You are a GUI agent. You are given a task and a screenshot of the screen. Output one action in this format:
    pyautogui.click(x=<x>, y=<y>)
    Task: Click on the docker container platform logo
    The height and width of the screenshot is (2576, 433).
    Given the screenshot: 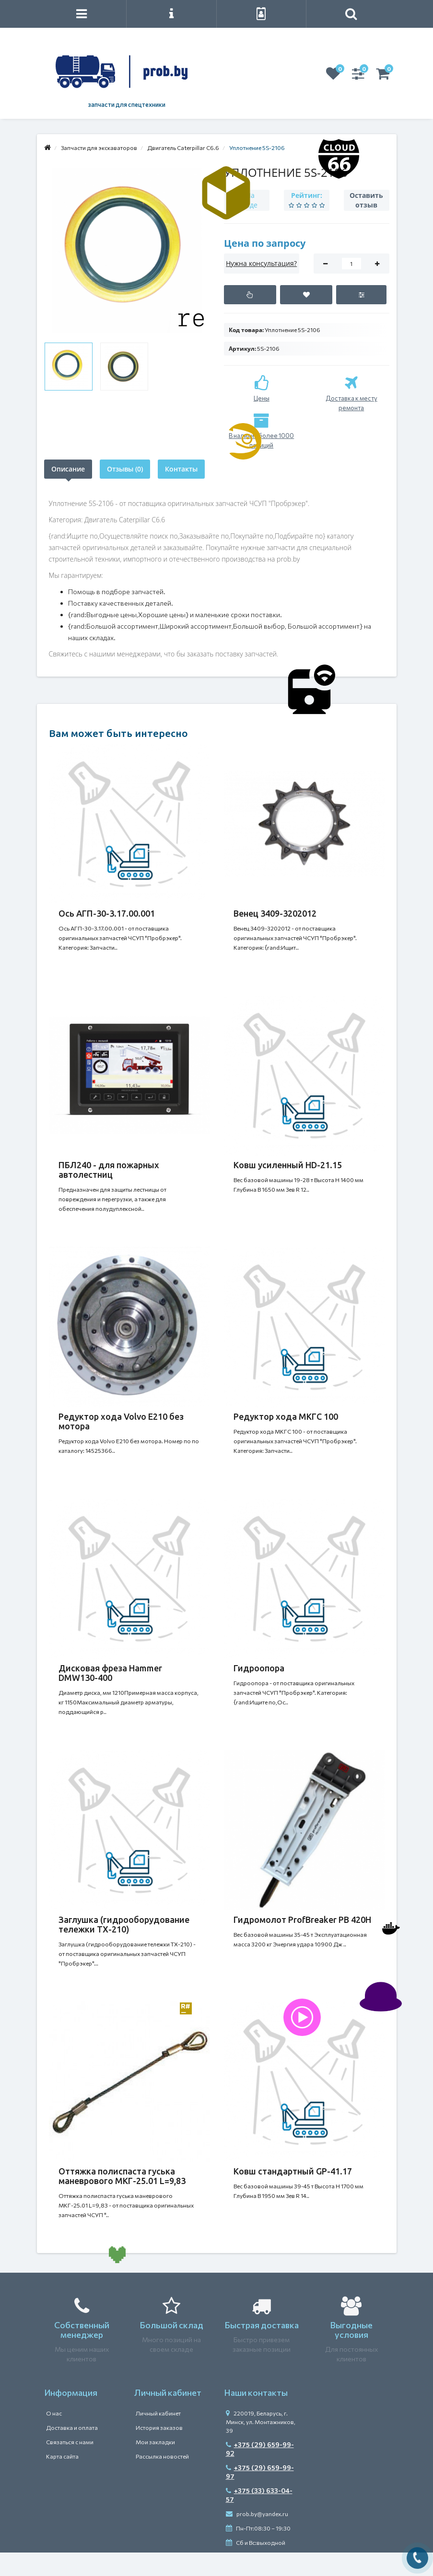 What is the action you would take?
    pyautogui.click(x=391, y=1928)
    